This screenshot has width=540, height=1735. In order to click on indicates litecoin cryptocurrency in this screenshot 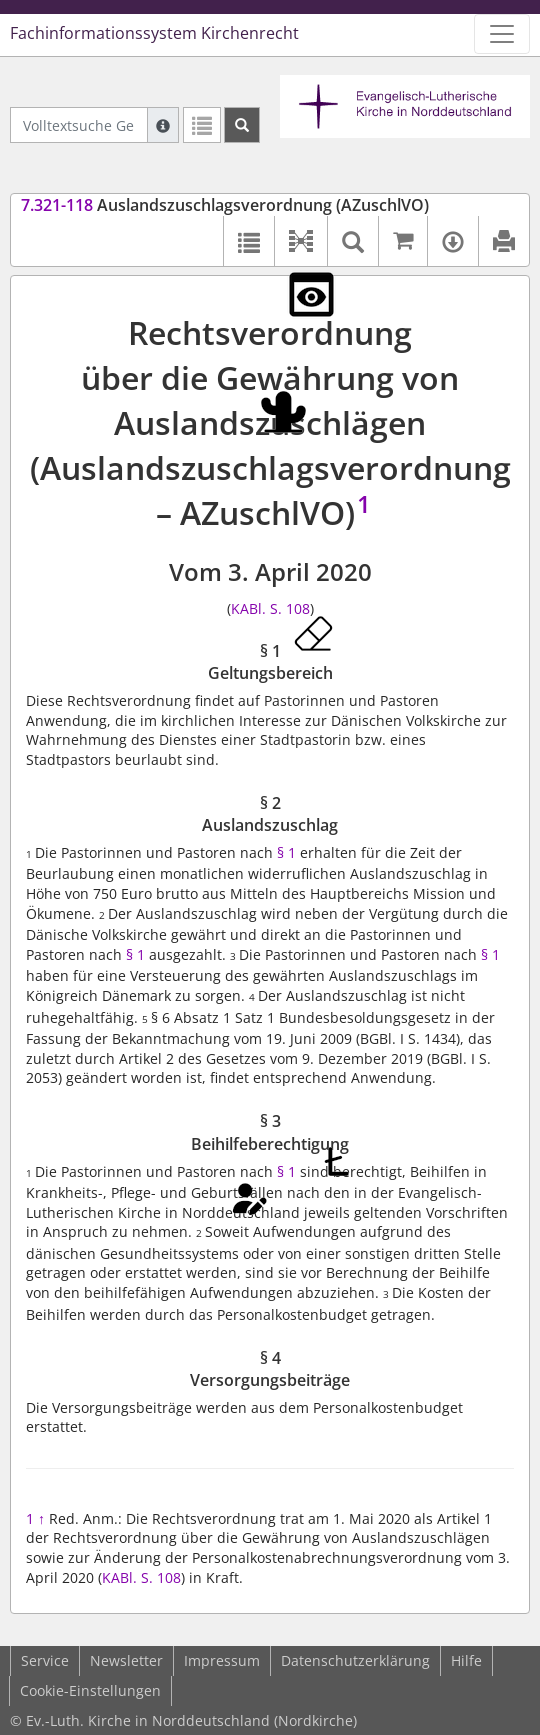, I will do `click(336, 1161)`.